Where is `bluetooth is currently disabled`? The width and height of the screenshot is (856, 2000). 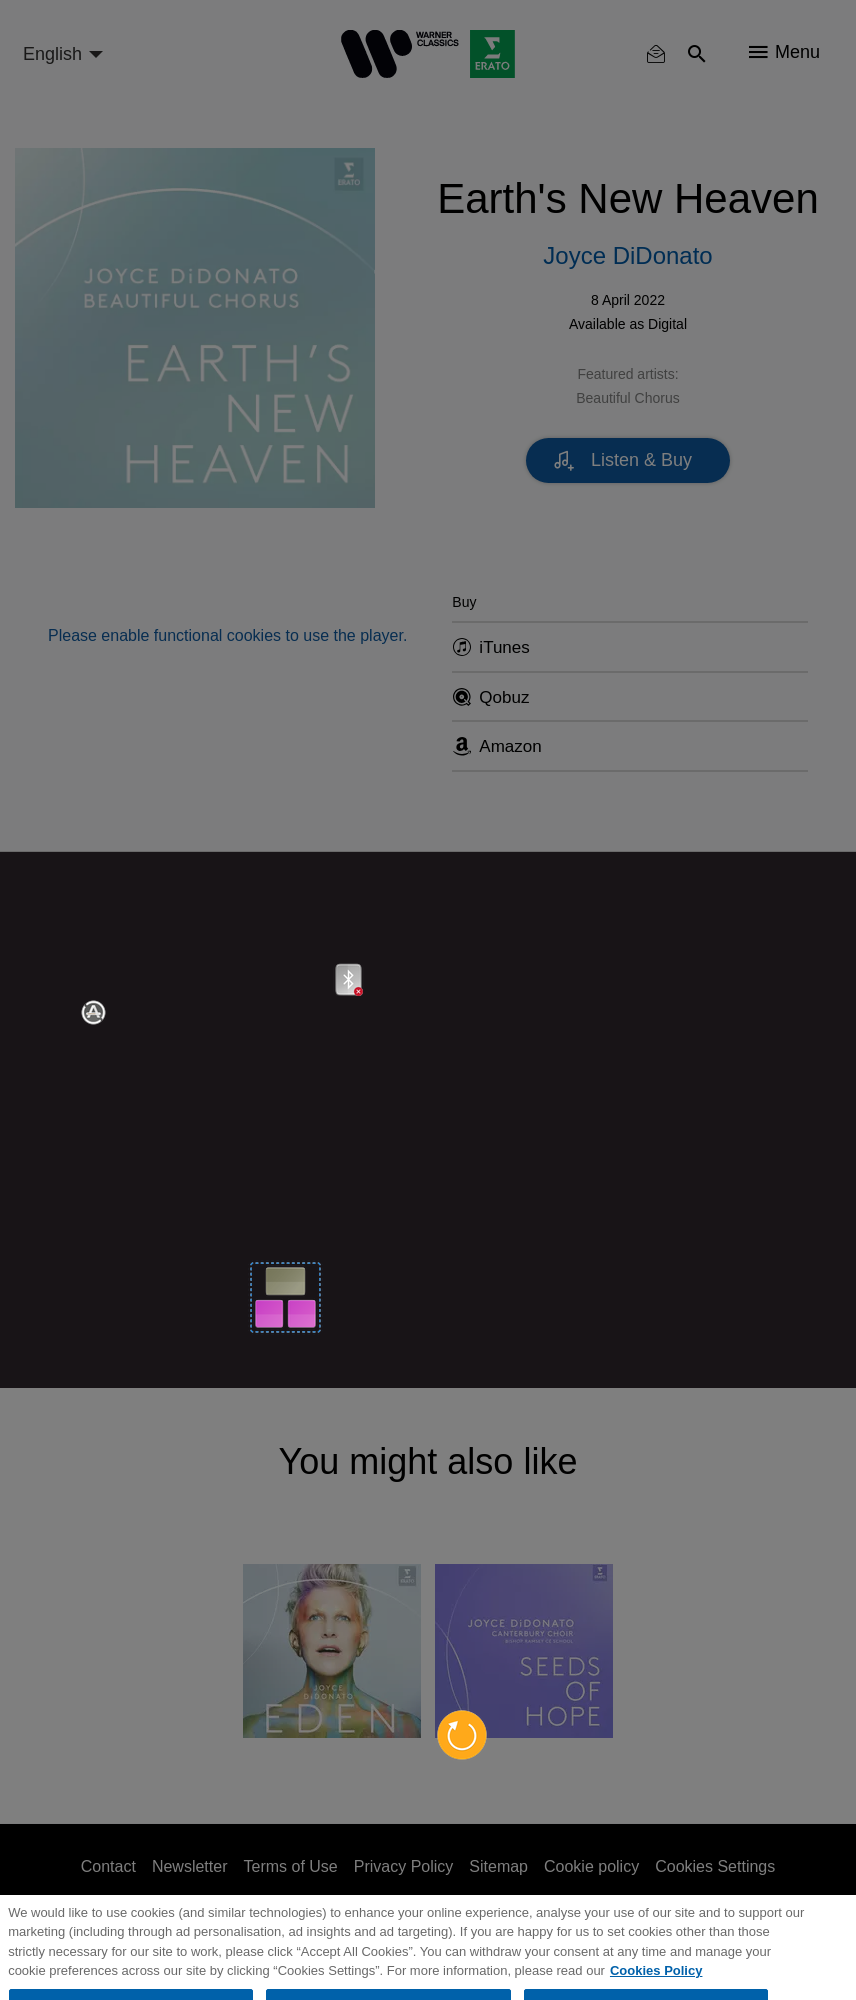
bluetooth is currently disabled is located at coordinates (348, 979).